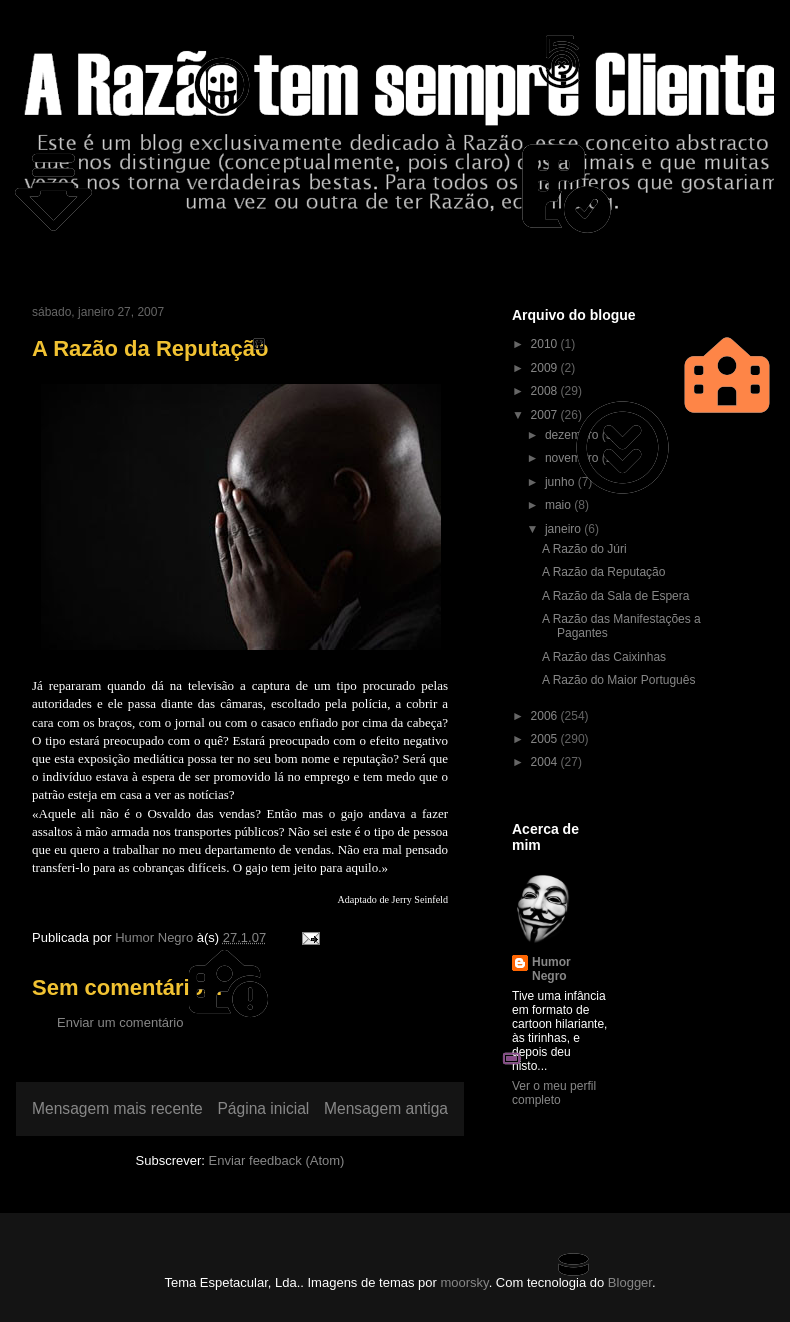 The image size is (790, 1322). What do you see at coordinates (511, 1058) in the screenshot?
I see `indicates full battery charge` at bounding box center [511, 1058].